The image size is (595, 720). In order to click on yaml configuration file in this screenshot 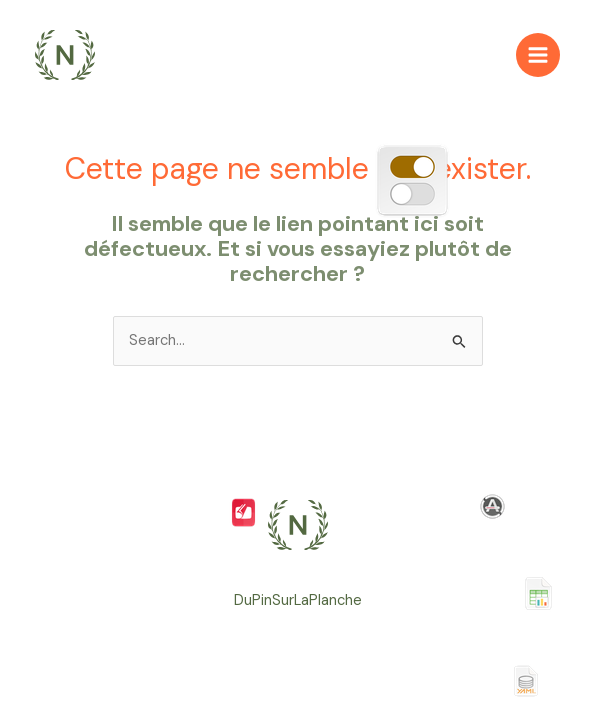, I will do `click(526, 681)`.